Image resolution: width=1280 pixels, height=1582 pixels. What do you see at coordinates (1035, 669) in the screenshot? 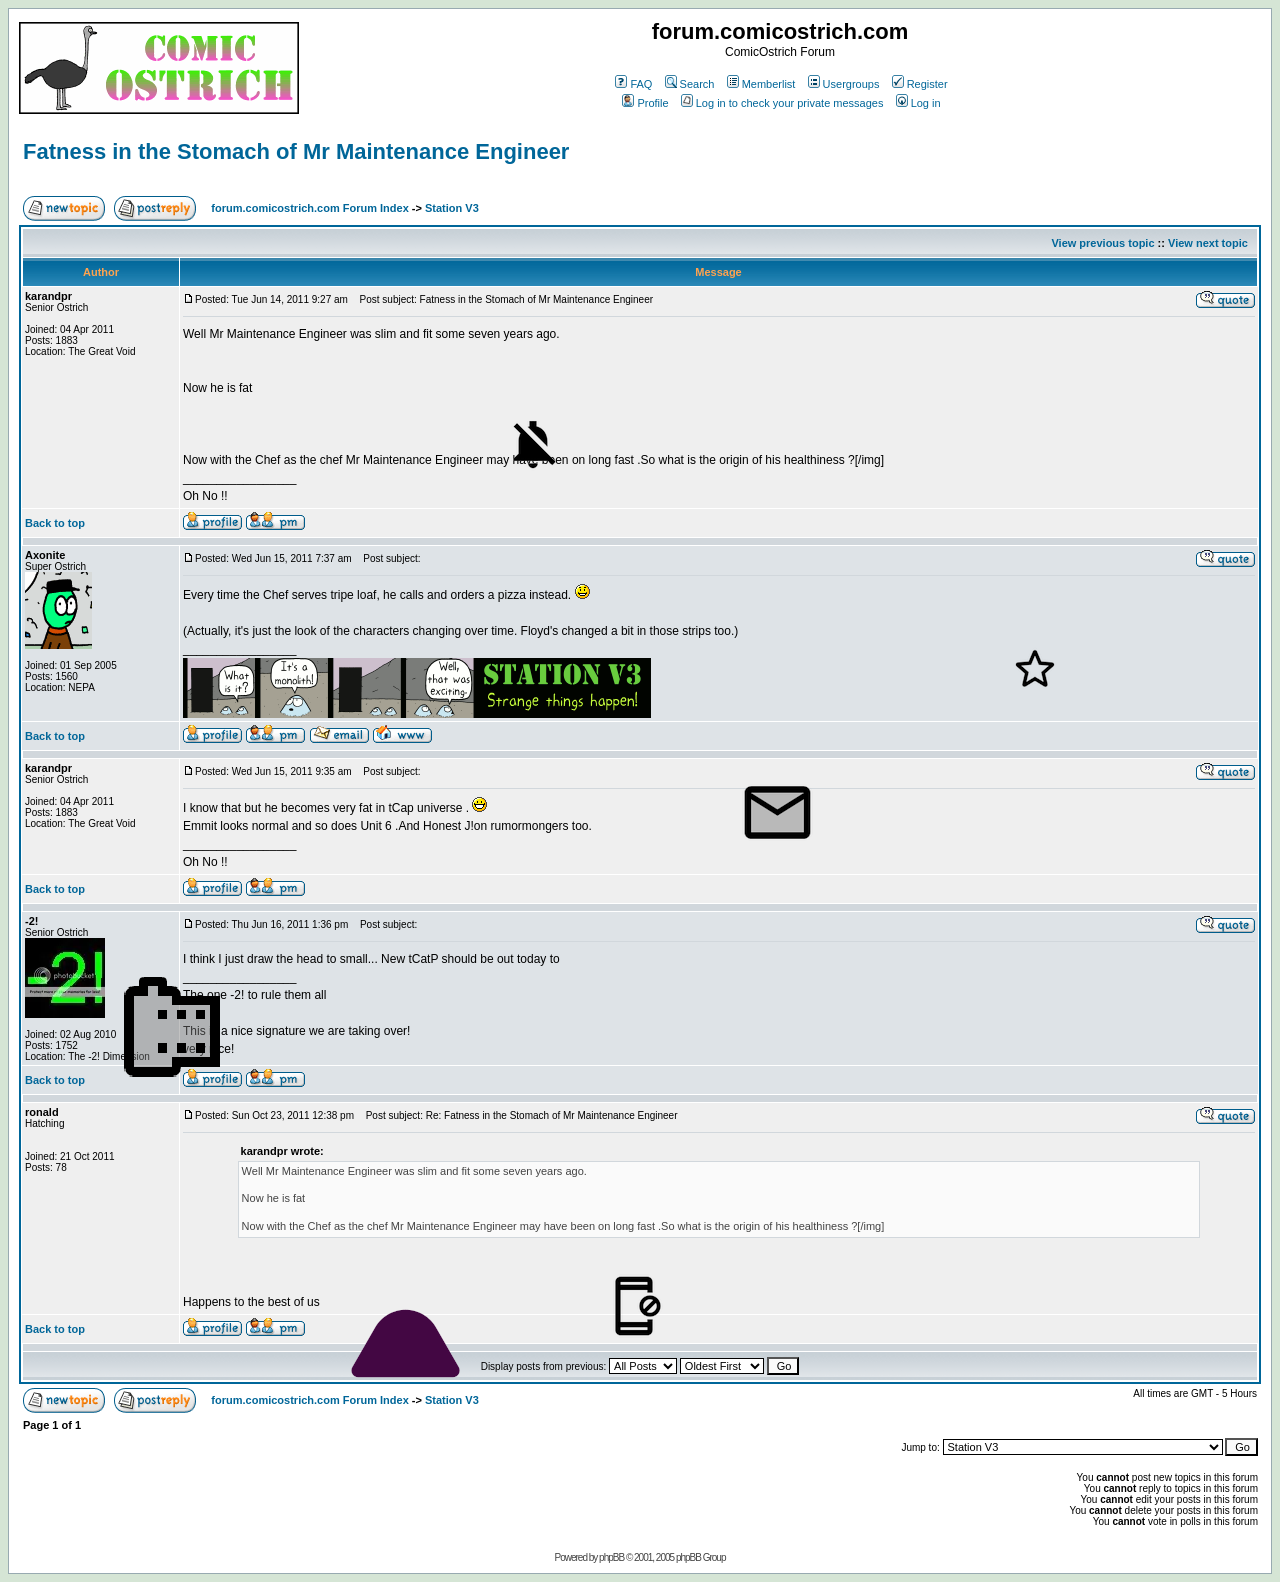
I see `add to favorites` at bounding box center [1035, 669].